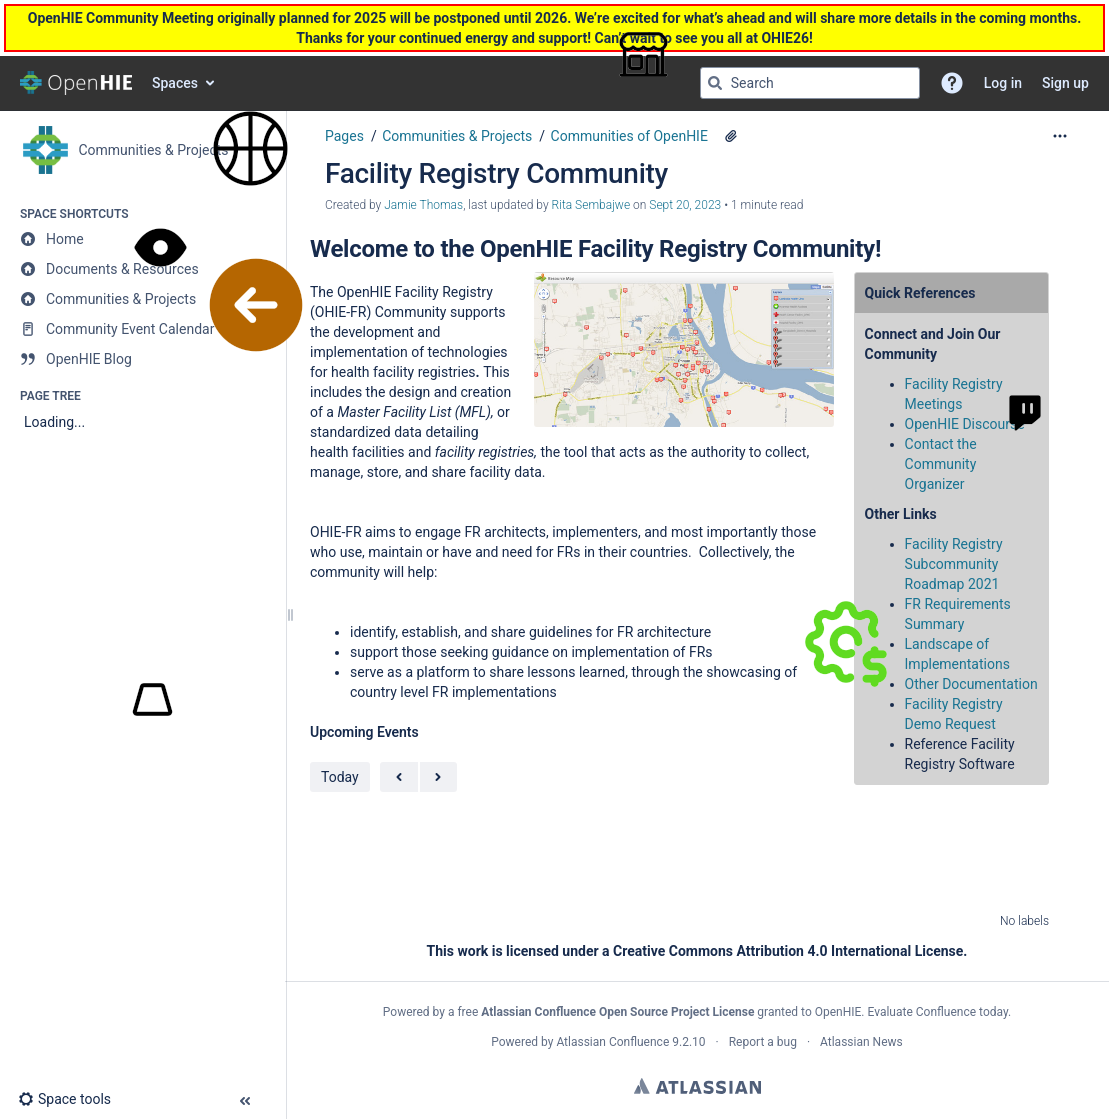  What do you see at coordinates (152, 699) in the screenshot?
I see `apply vertical skew transformation to selected object` at bounding box center [152, 699].